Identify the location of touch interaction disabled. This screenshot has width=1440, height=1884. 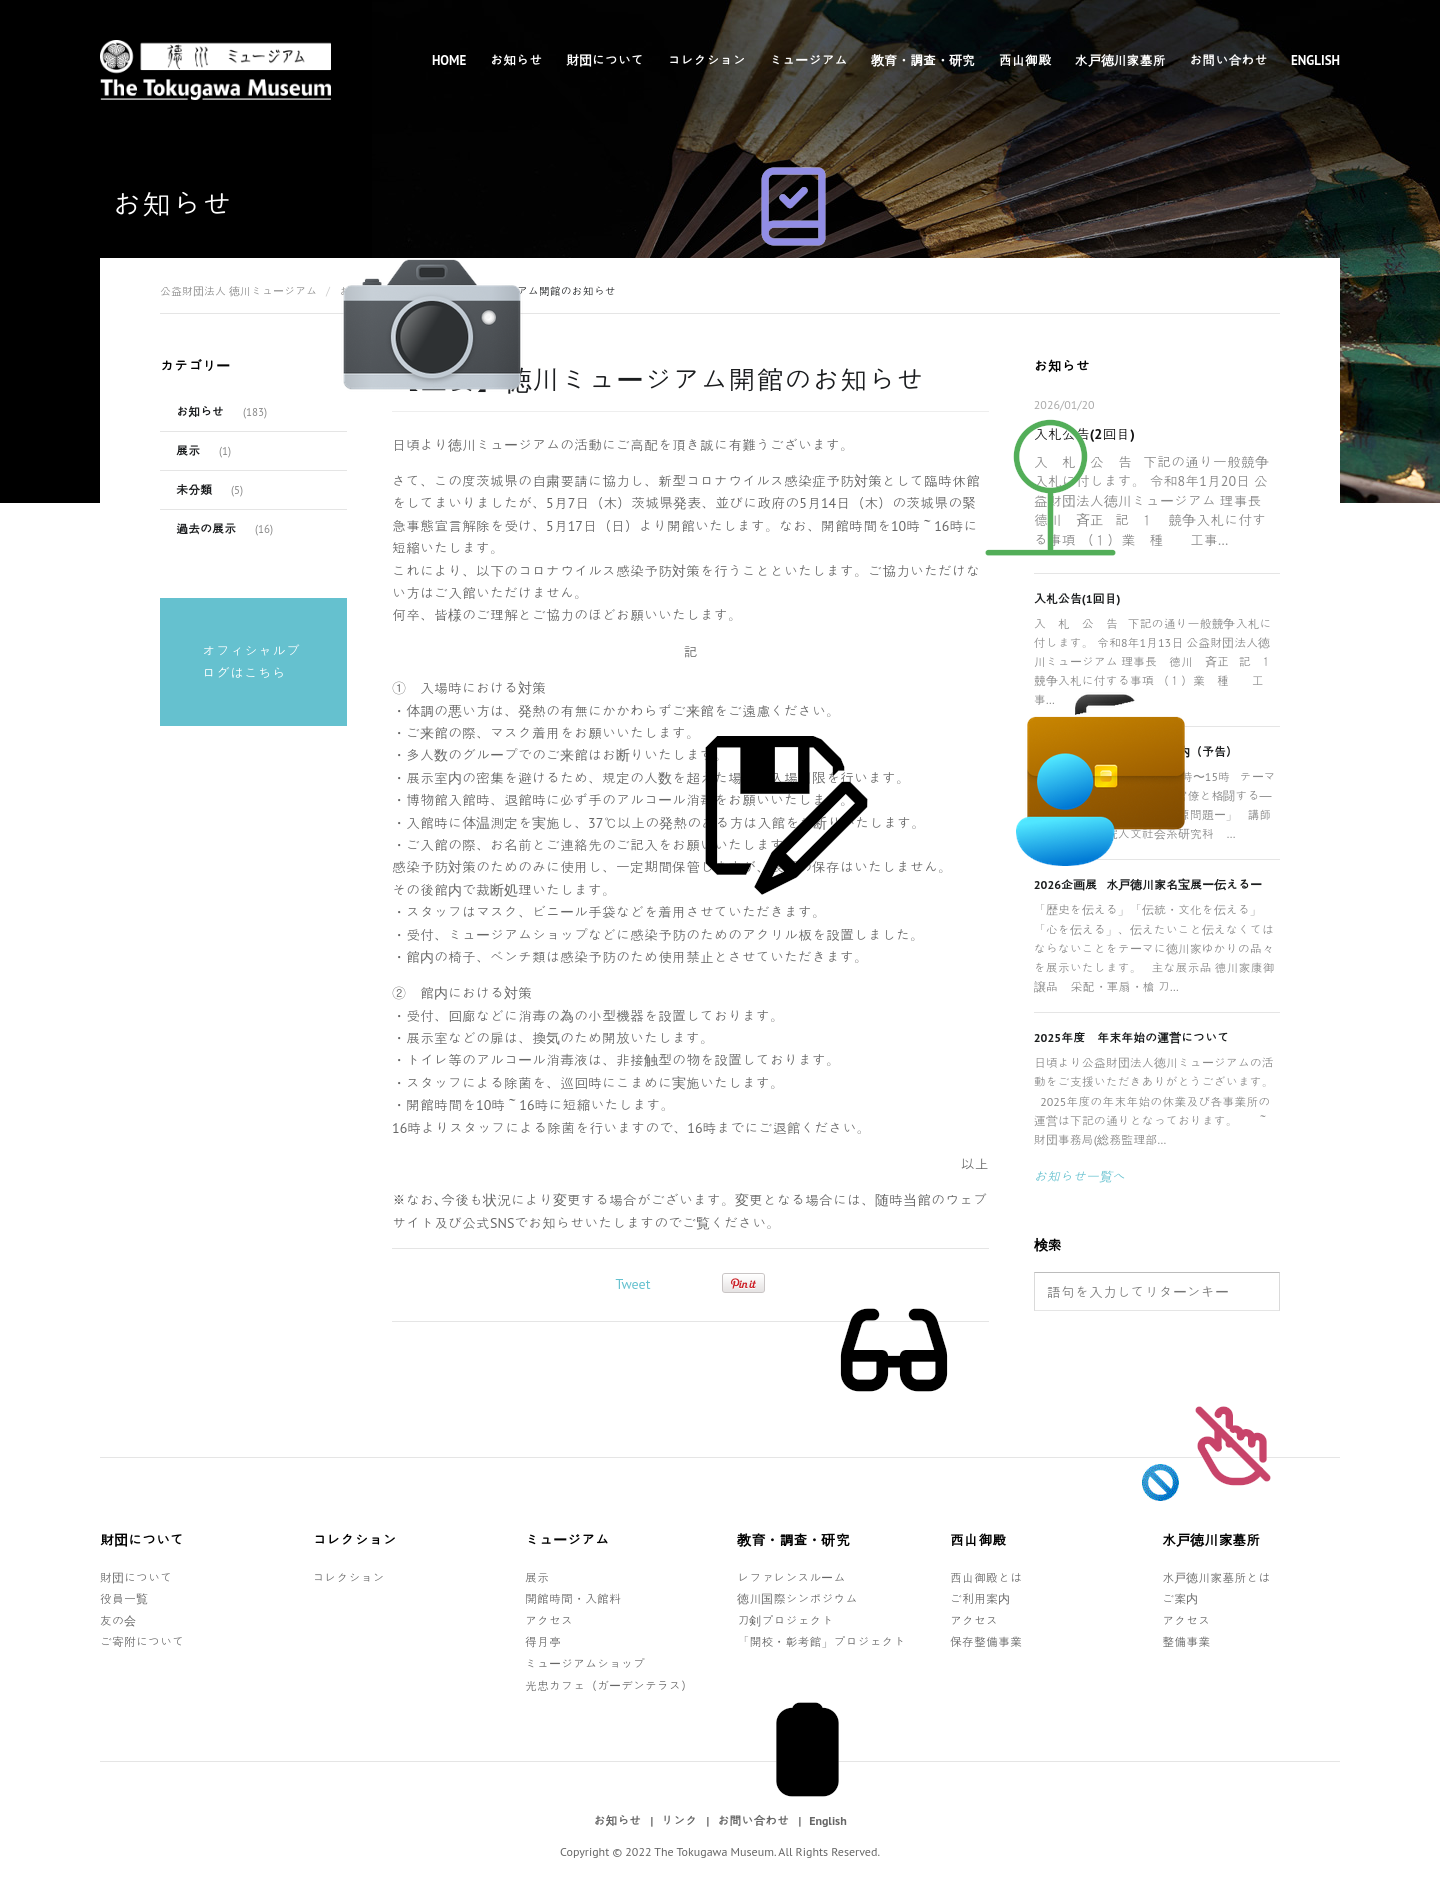
(1233, 1444).